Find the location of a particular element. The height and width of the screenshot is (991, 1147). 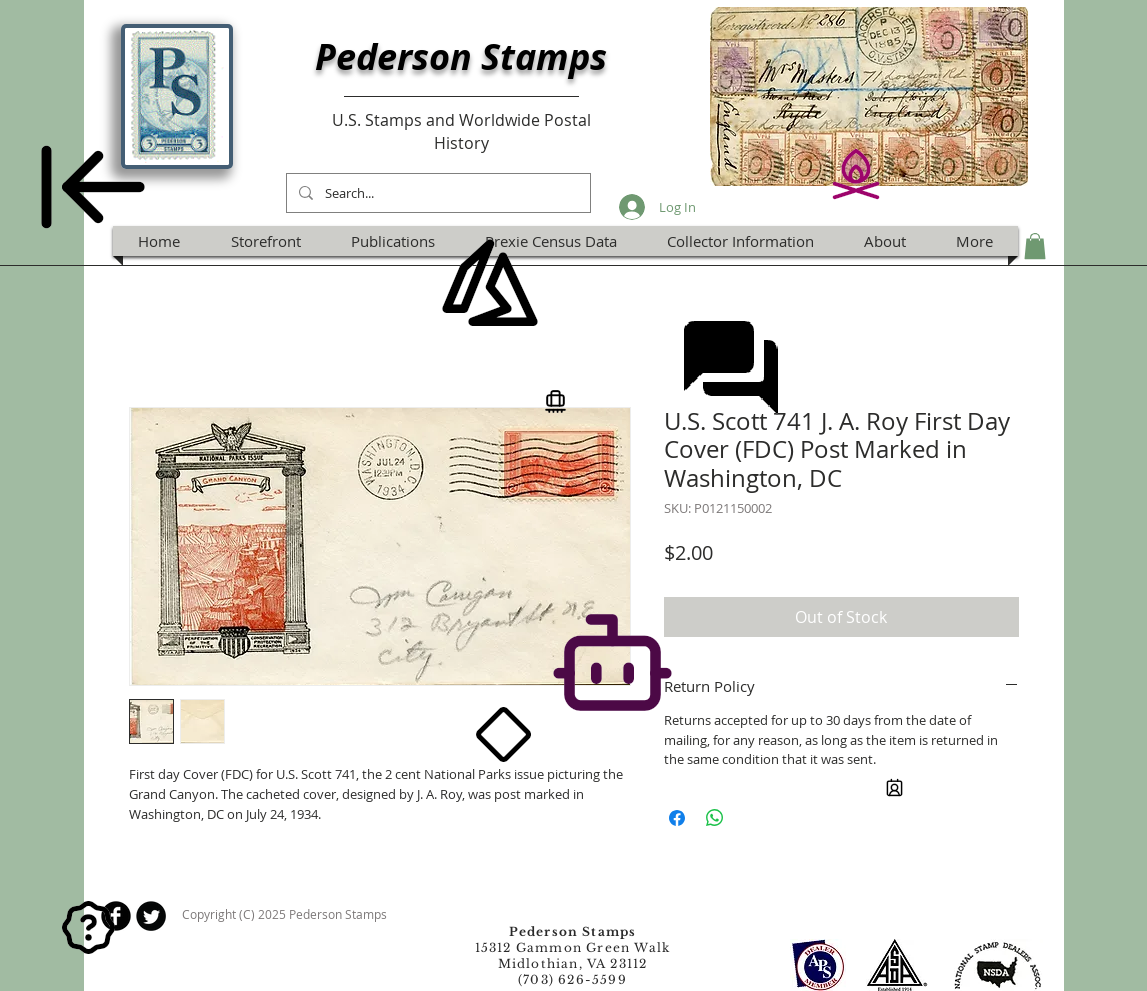

access microsoft azure cloud services is located at coordinates (490, 287).